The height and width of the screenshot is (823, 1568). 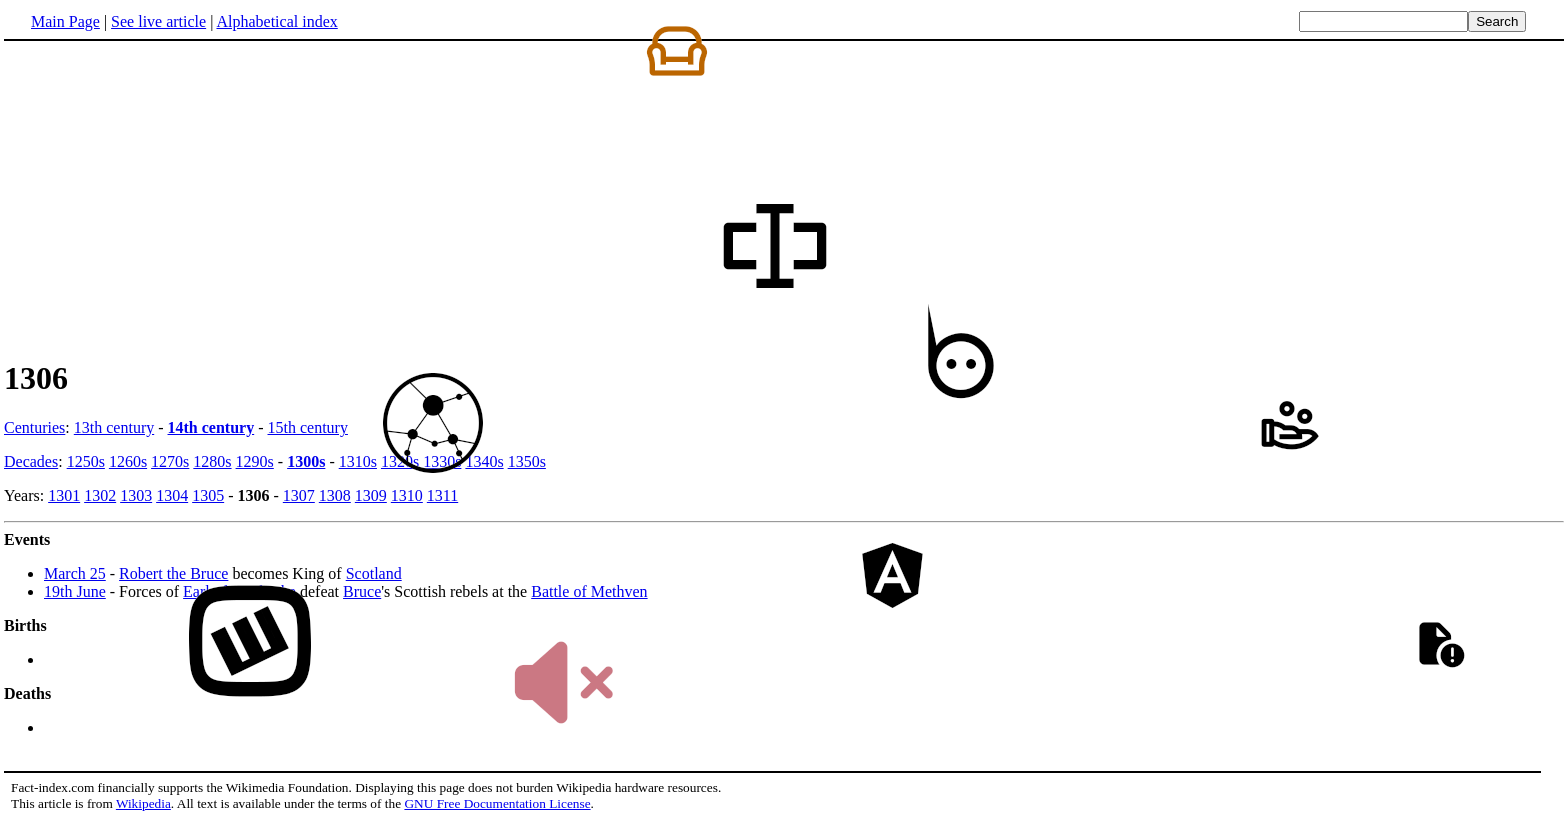 I want to click on browse furniture or home decor items, so click(x=677, y=51).